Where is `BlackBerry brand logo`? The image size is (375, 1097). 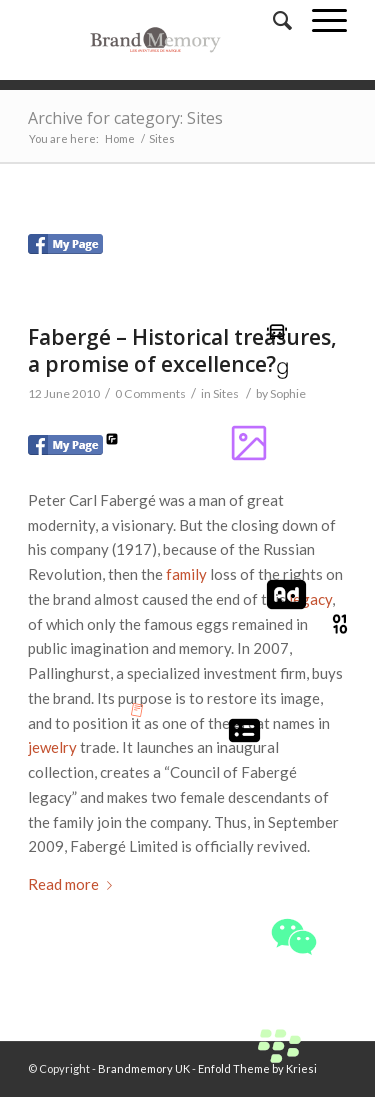
BlackBerry brand logo is located at coordinates (280, 1046).